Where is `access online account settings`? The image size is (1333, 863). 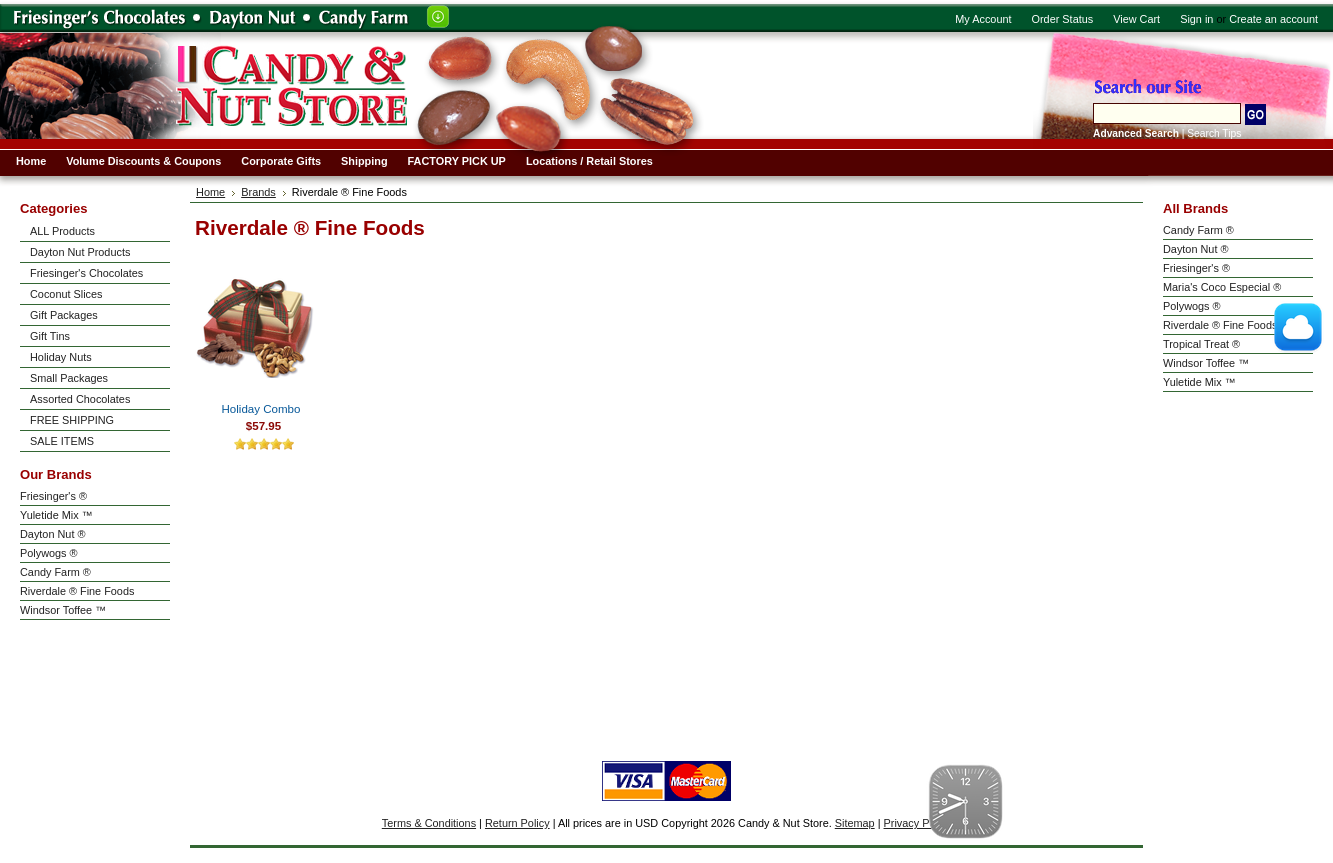 access online account settings is located at coordinates (1298, 327).